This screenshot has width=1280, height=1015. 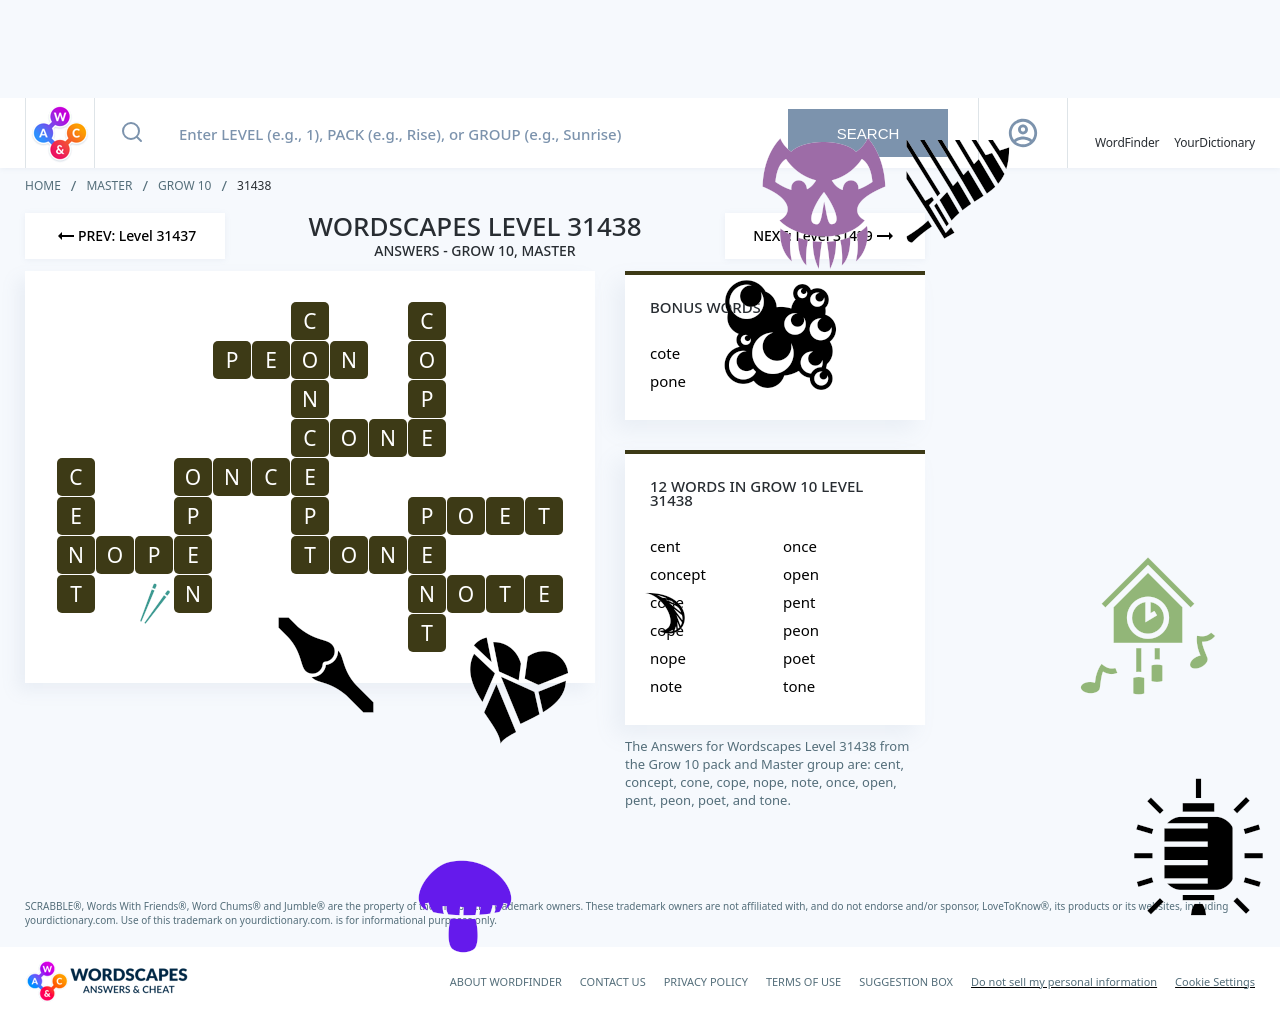 What do you see at coordinates (957, 191) in the screenshot?
I see `attack or combat action button` at bounding box center [957, 191].